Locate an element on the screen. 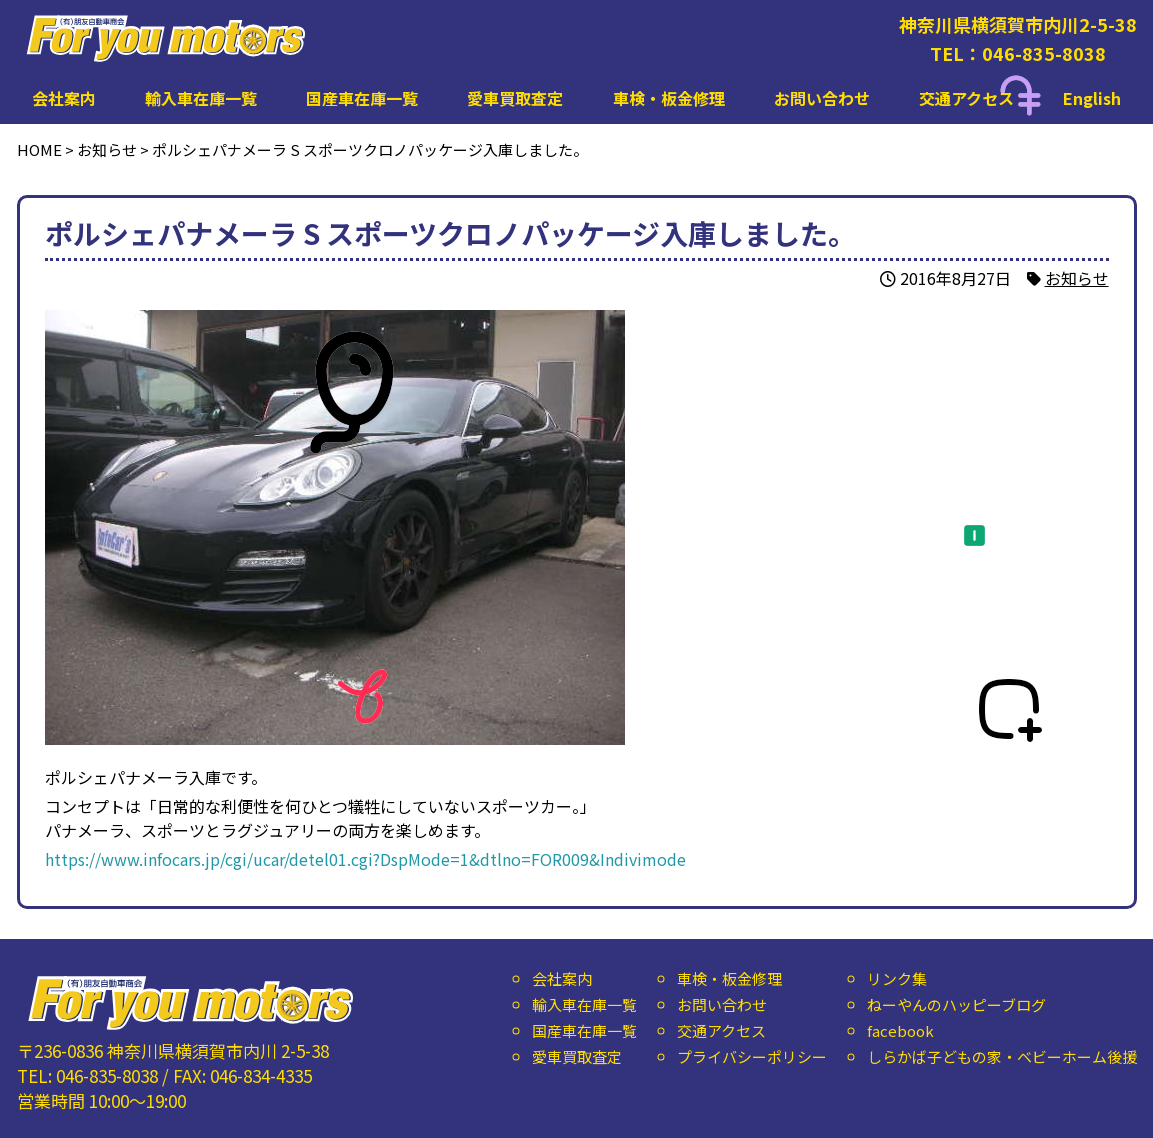 The width and height of the screenshot is (1153, 1138). open the Bunpo Japanese learning app is located at coordinates (362, 696).